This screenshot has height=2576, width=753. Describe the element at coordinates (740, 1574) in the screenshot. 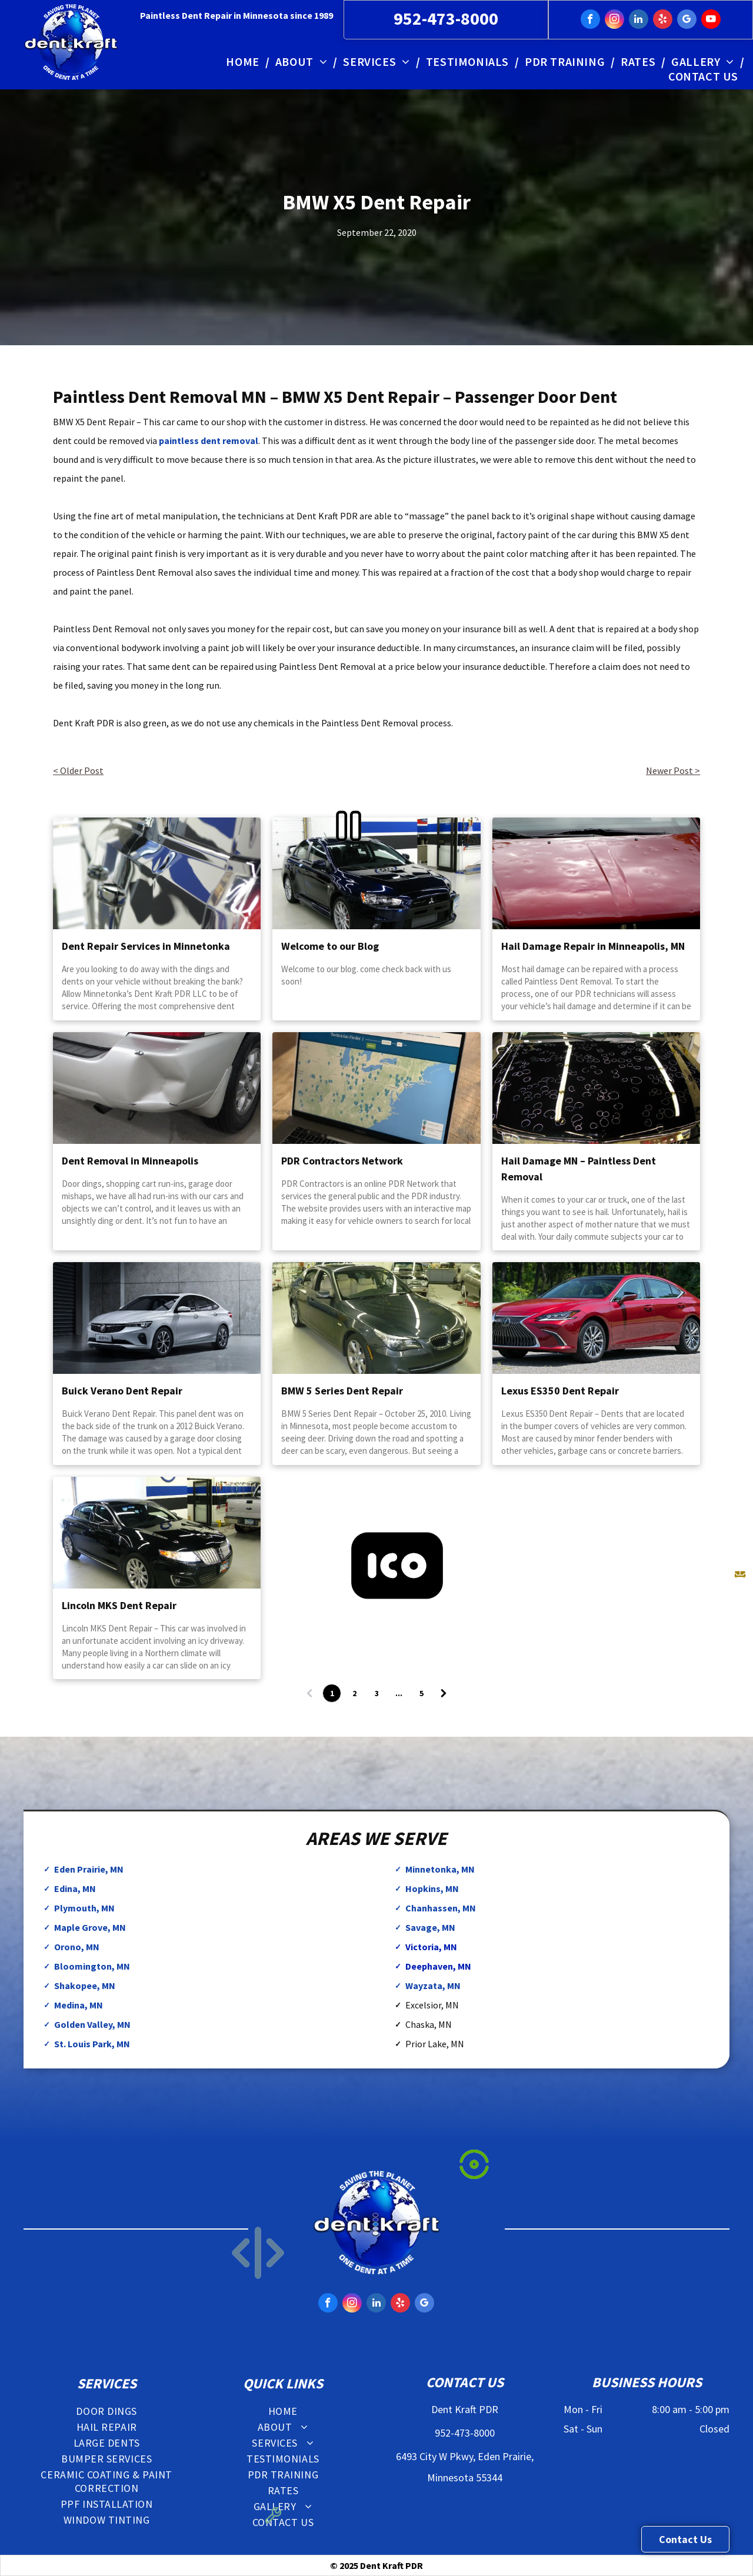

I see `browse furniture or home decor items` at that location.